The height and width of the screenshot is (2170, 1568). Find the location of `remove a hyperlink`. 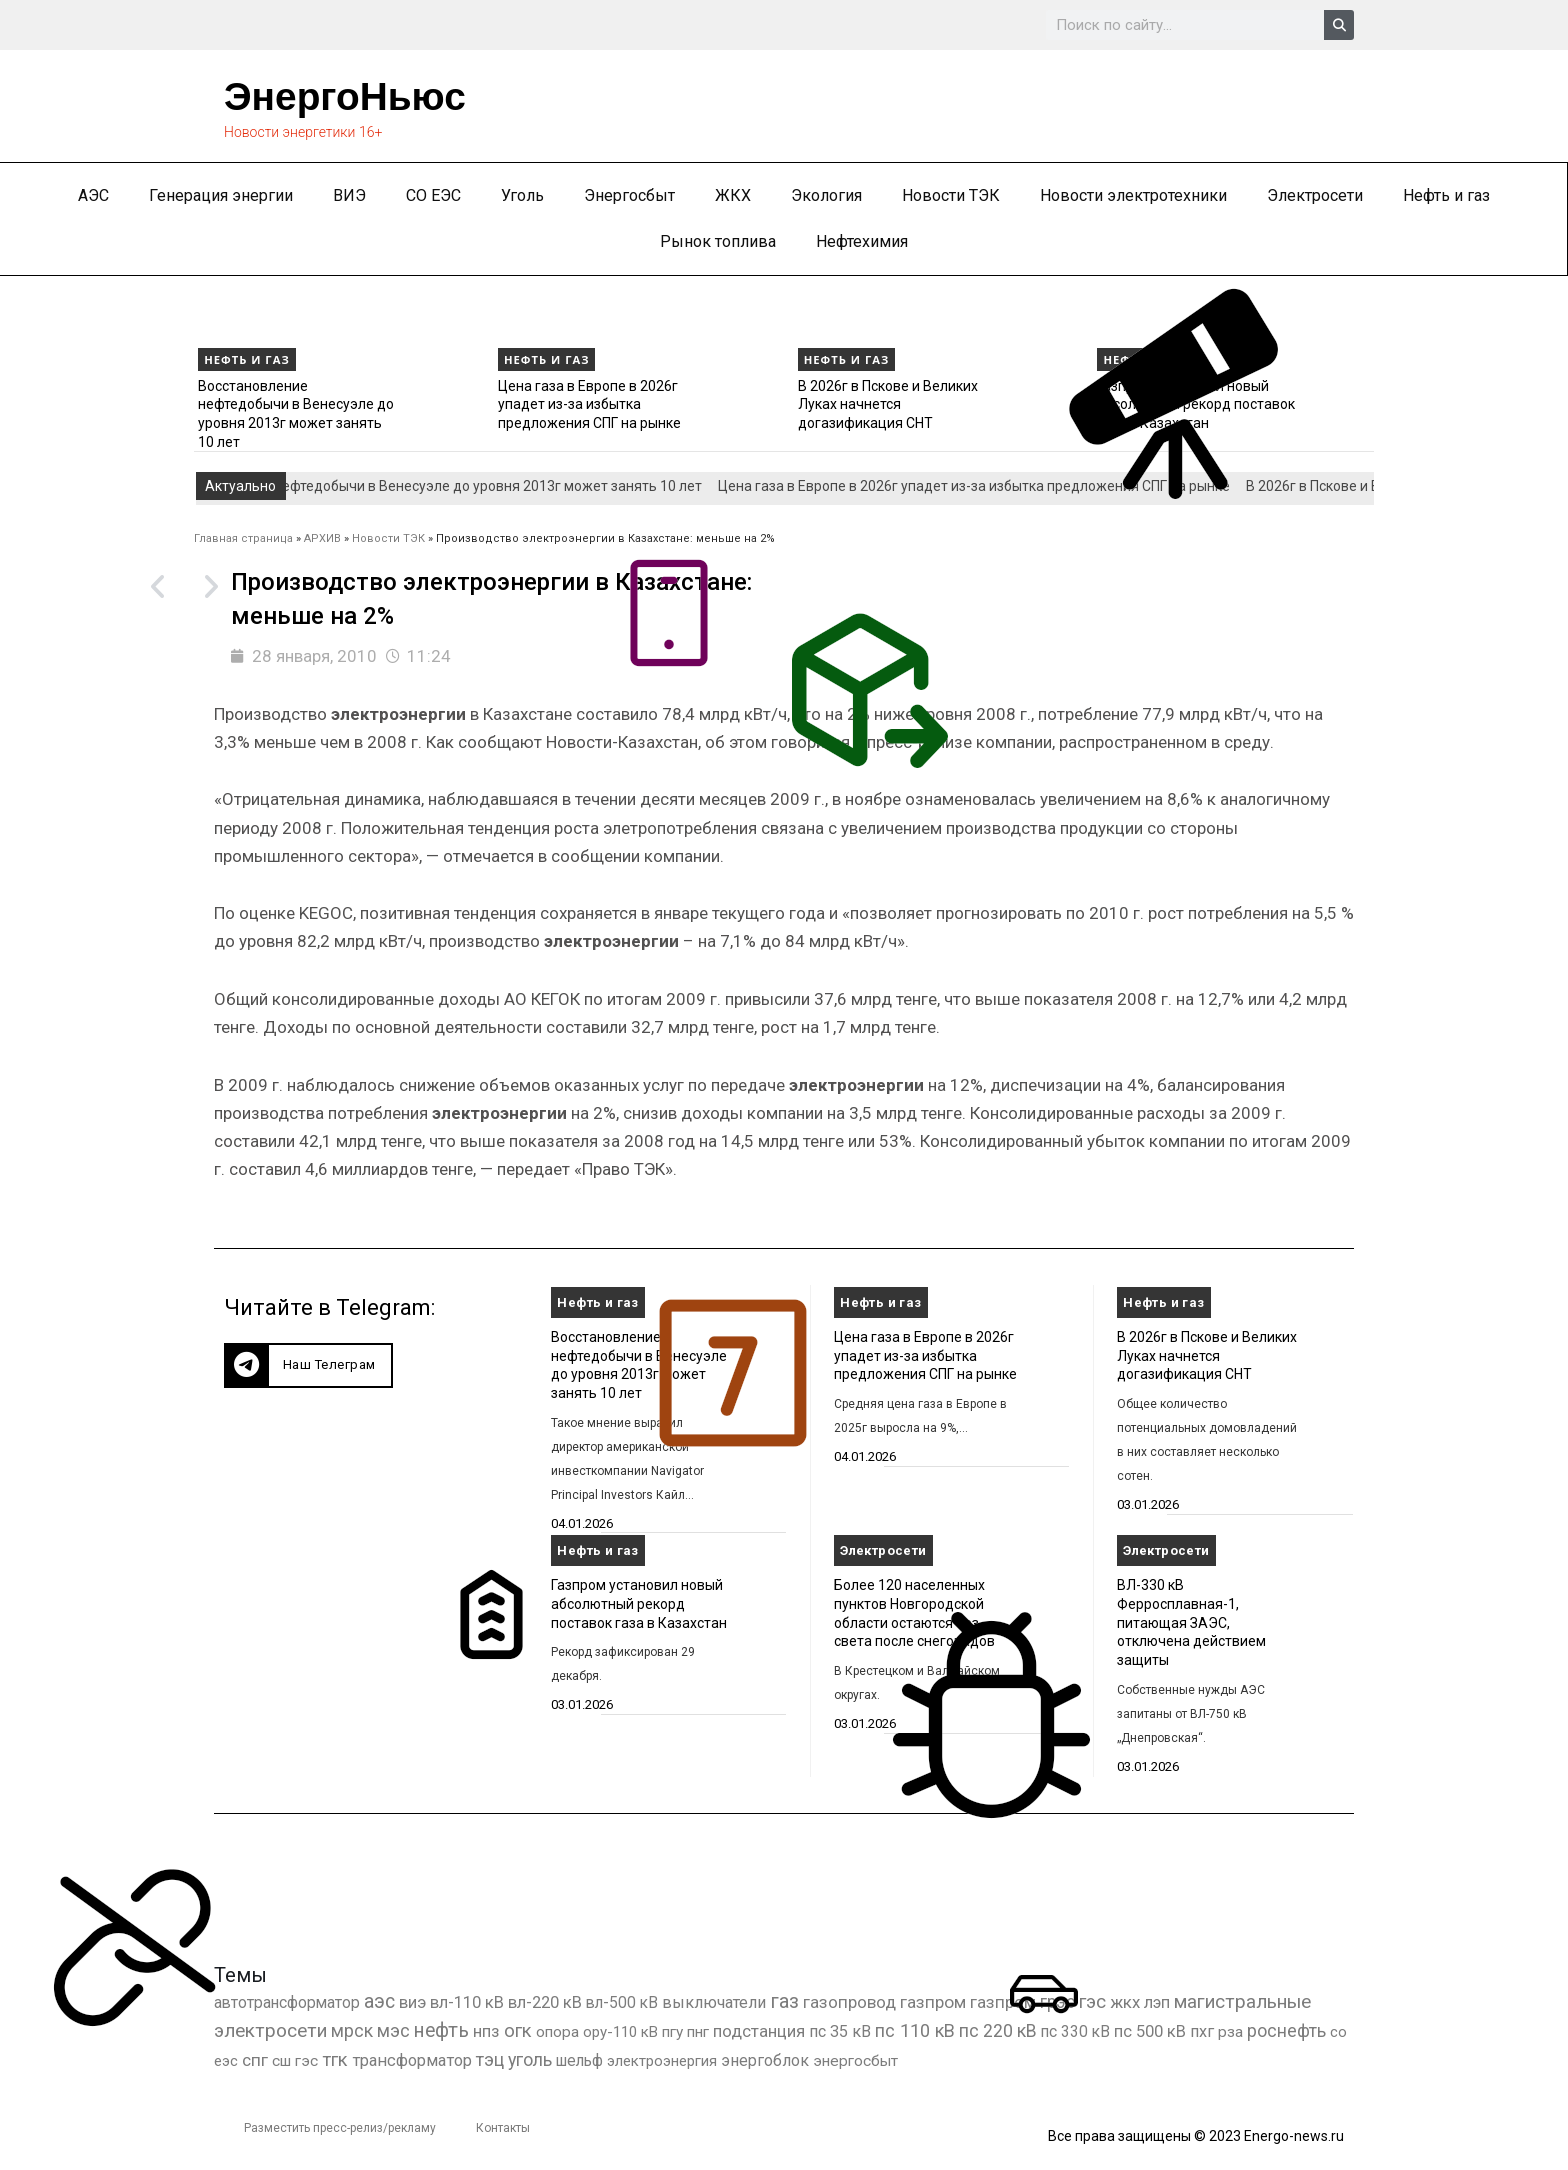

remove a hyperlink is located at coordinates (132, 1947).